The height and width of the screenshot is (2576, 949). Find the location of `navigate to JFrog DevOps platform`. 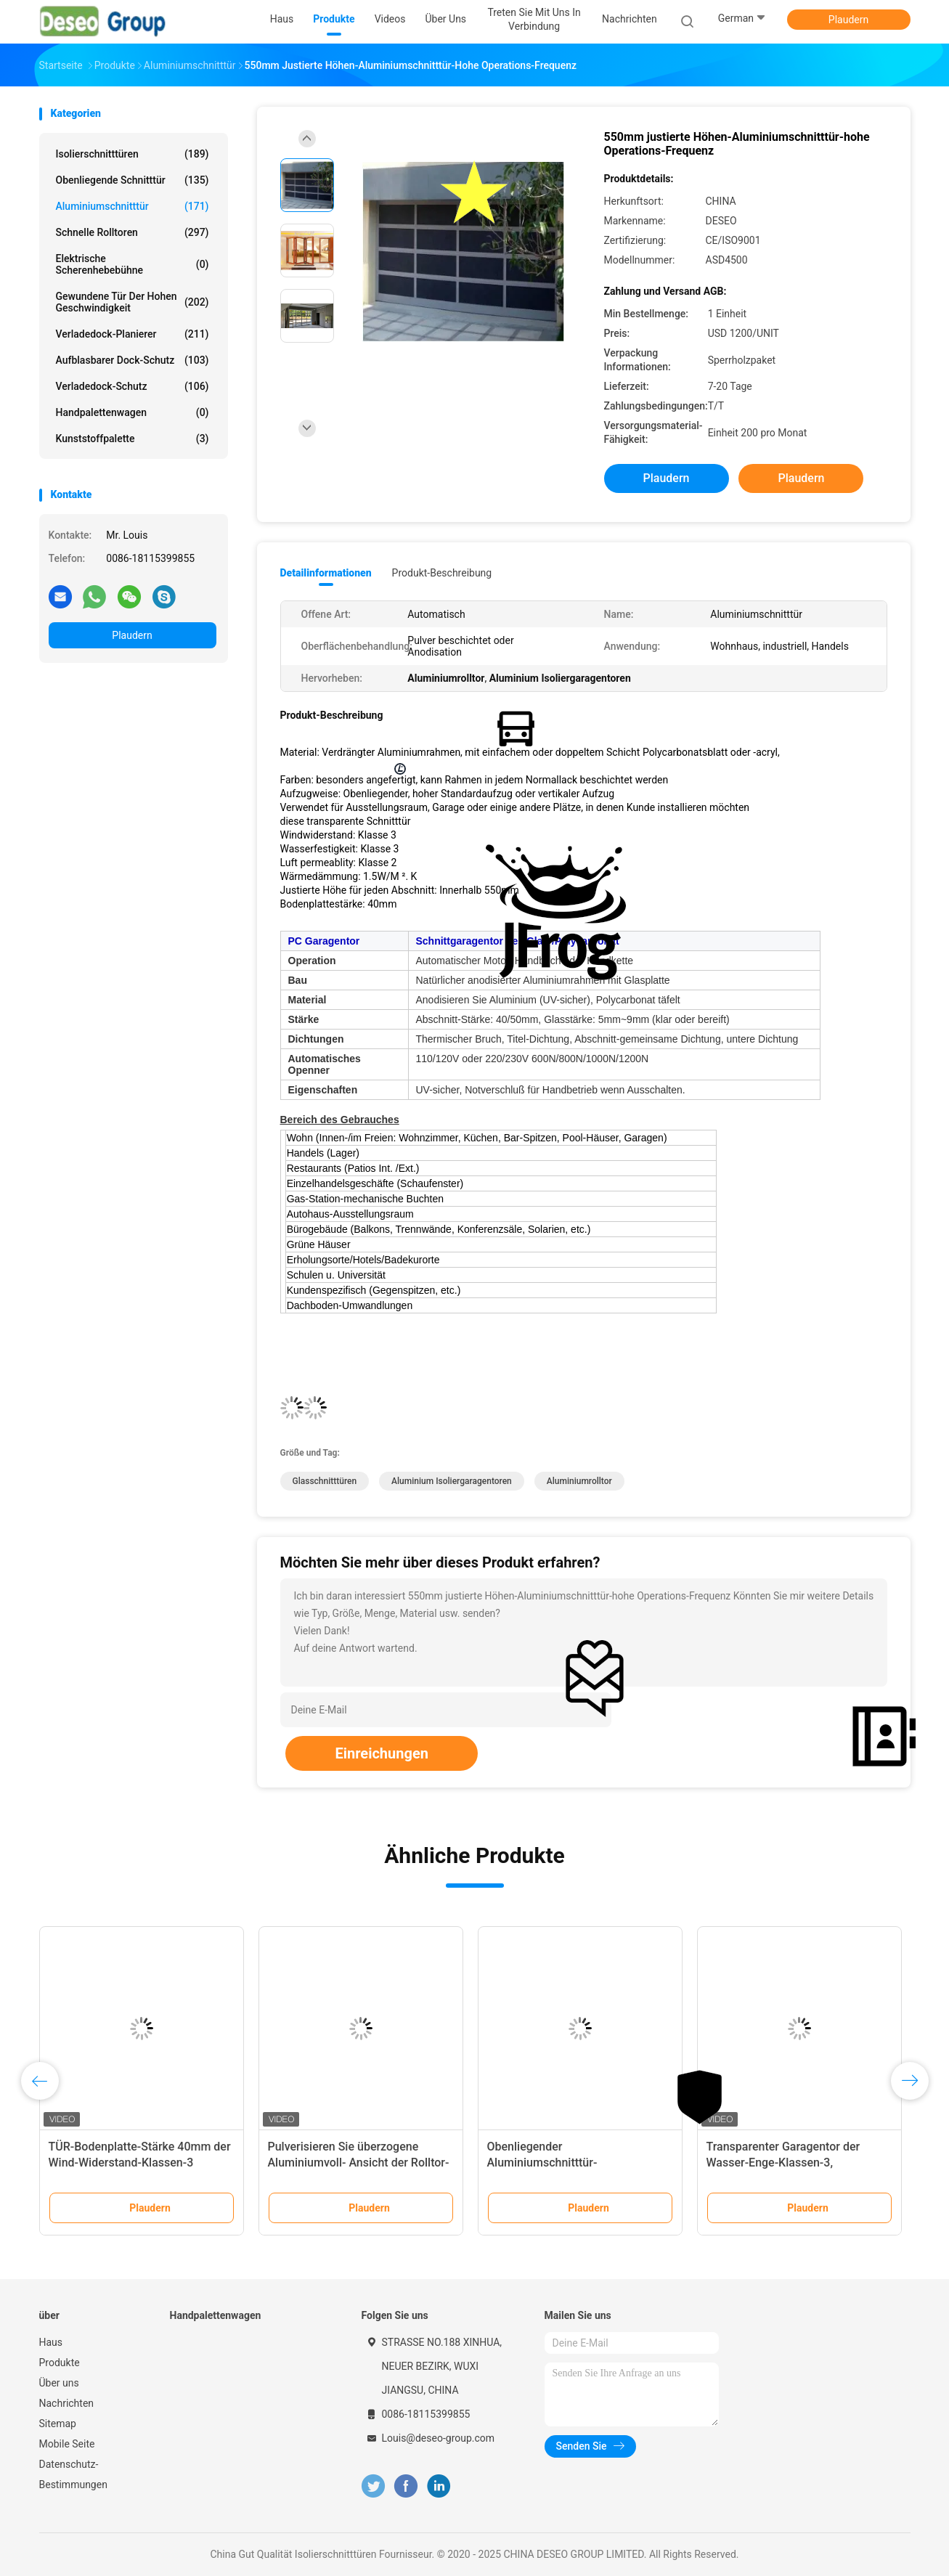

navigate to JFrog DevOps platform is located at coordinates (555, 912).